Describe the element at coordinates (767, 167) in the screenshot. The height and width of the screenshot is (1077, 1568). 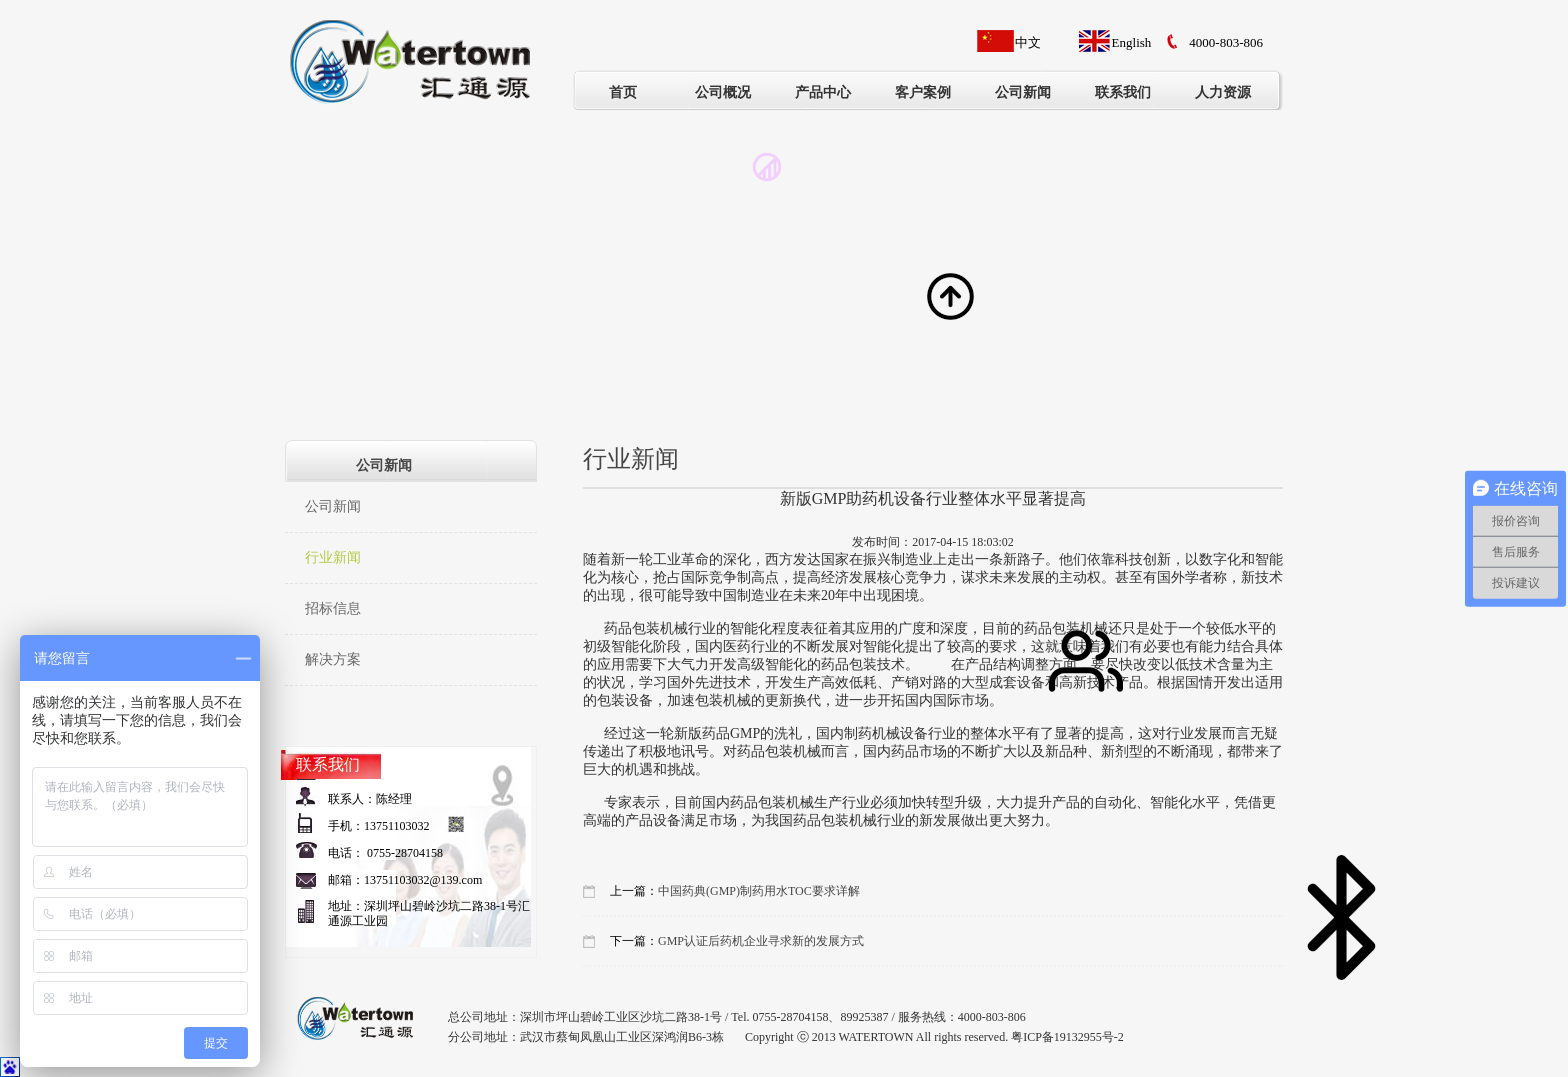
I see `toggle half-tone or contrast display mode` at that location.